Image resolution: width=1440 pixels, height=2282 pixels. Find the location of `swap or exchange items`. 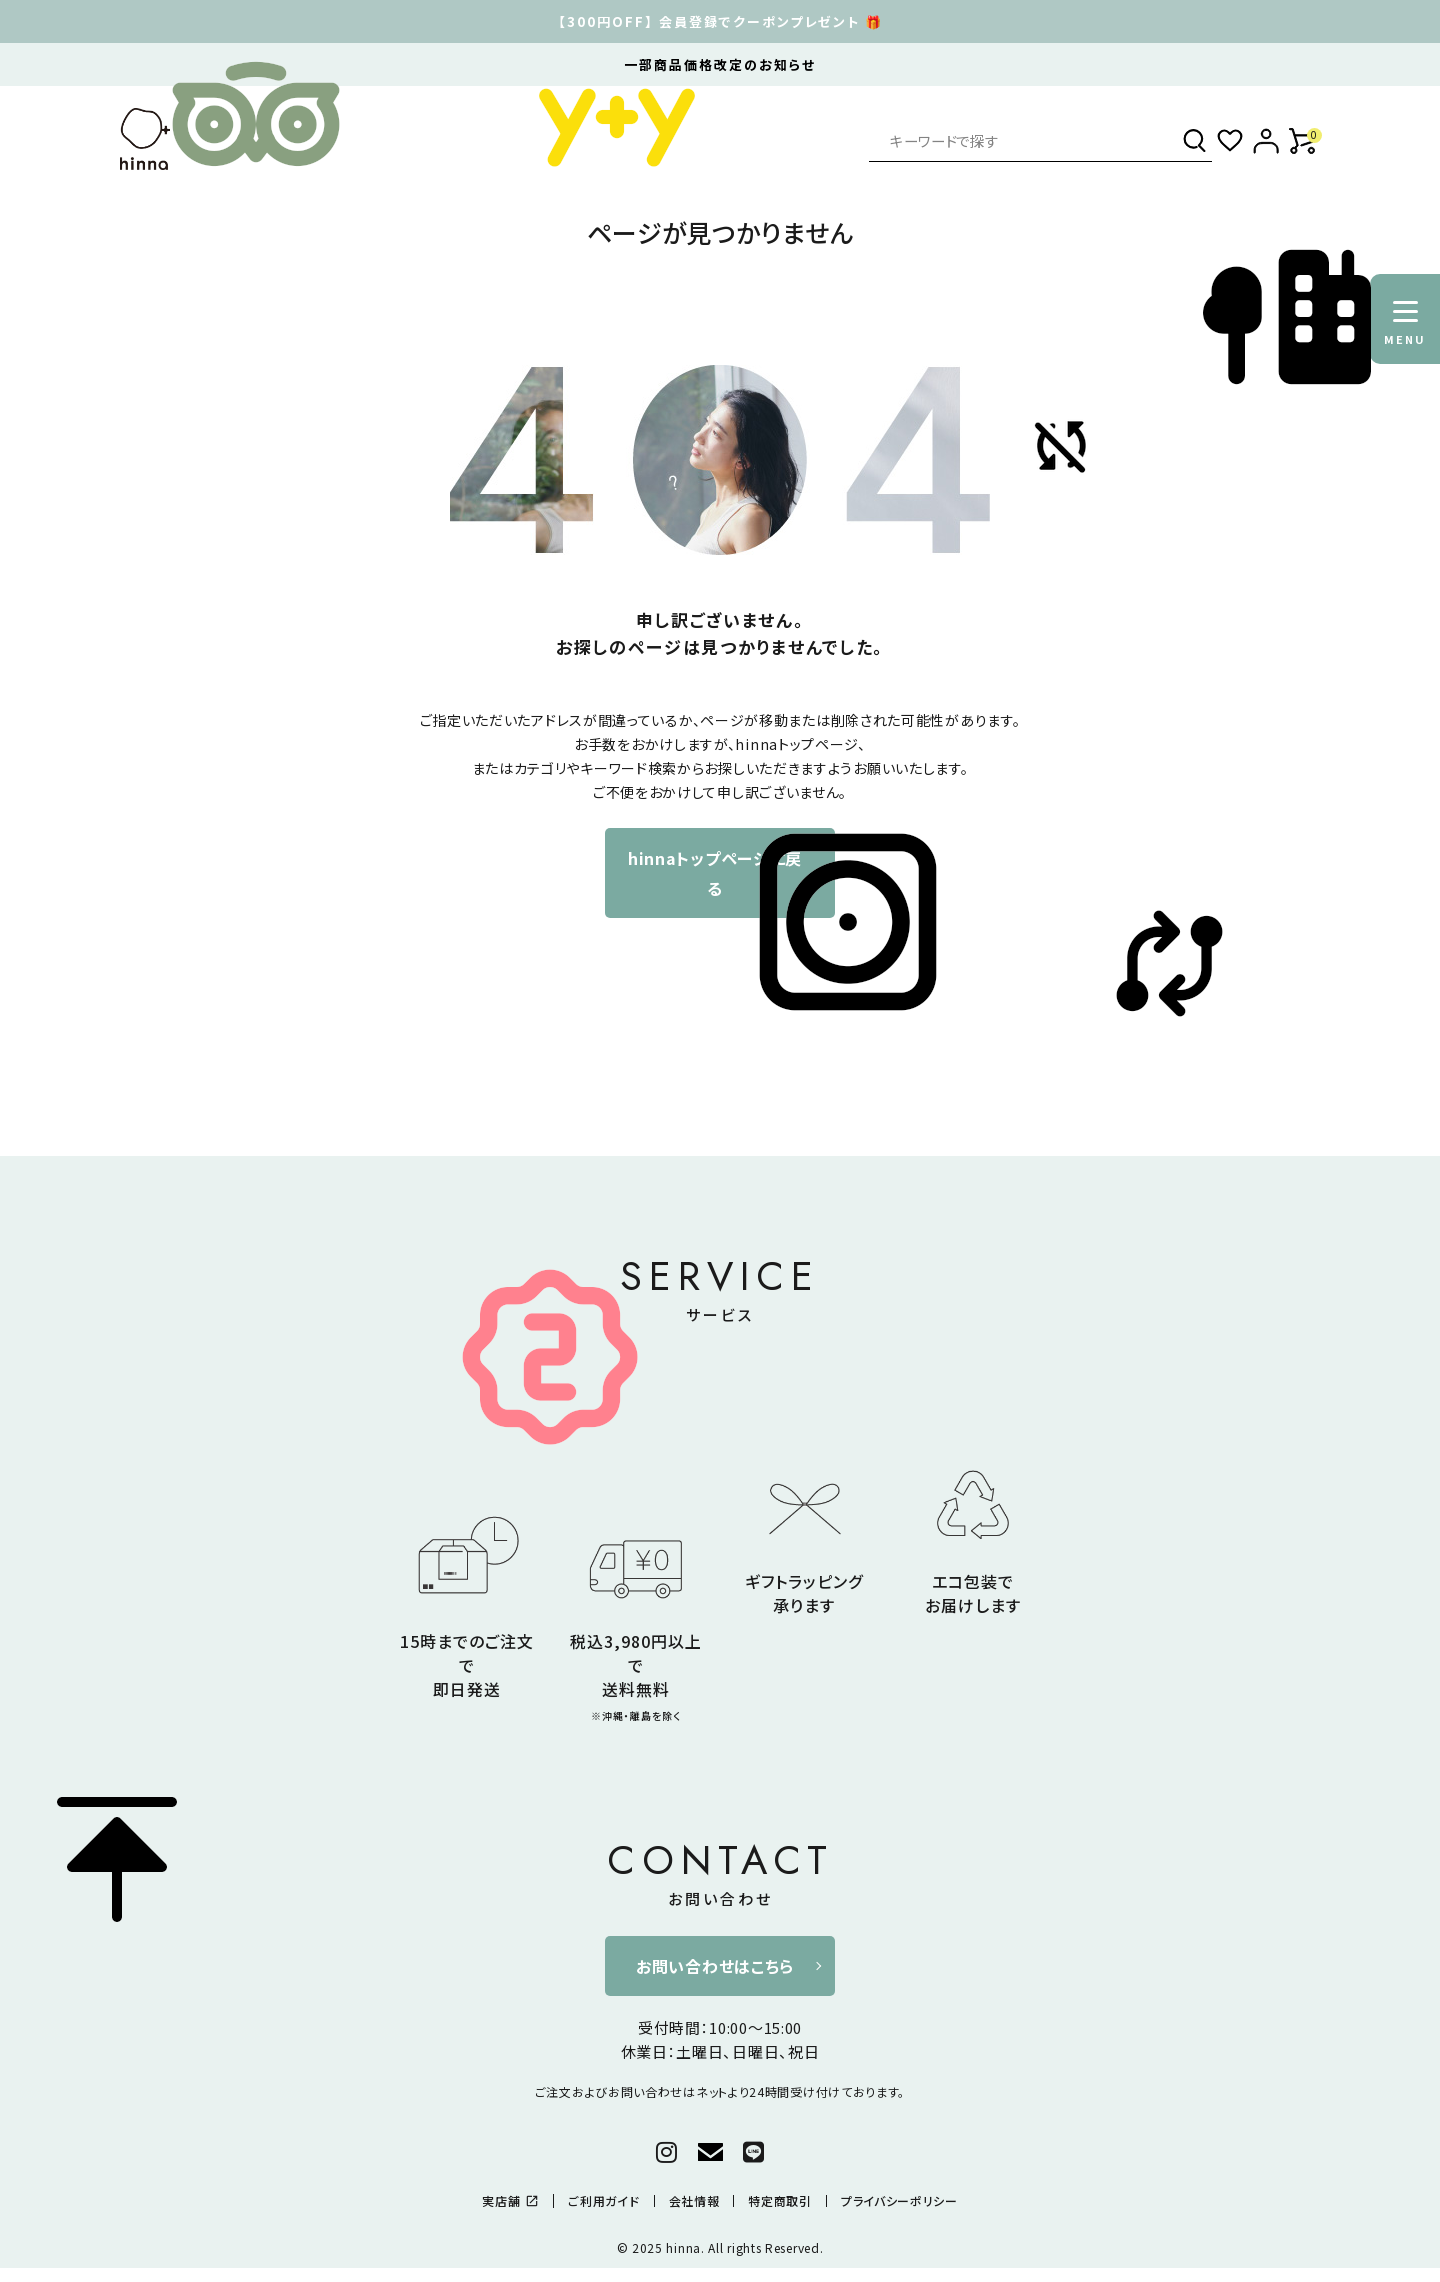

swap or exchange items is located at coordinates (1169, 963).